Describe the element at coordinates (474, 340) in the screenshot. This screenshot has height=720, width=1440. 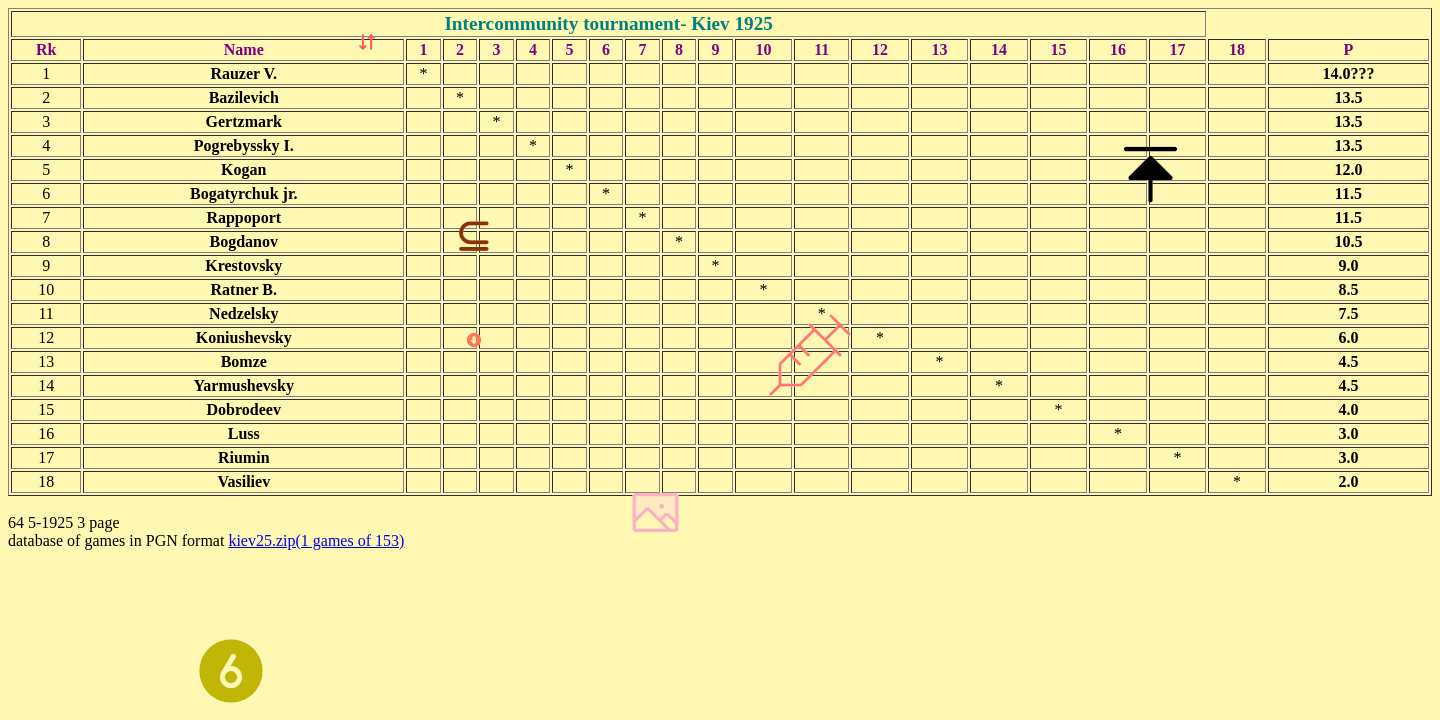
I see `download a file or content` at that location.